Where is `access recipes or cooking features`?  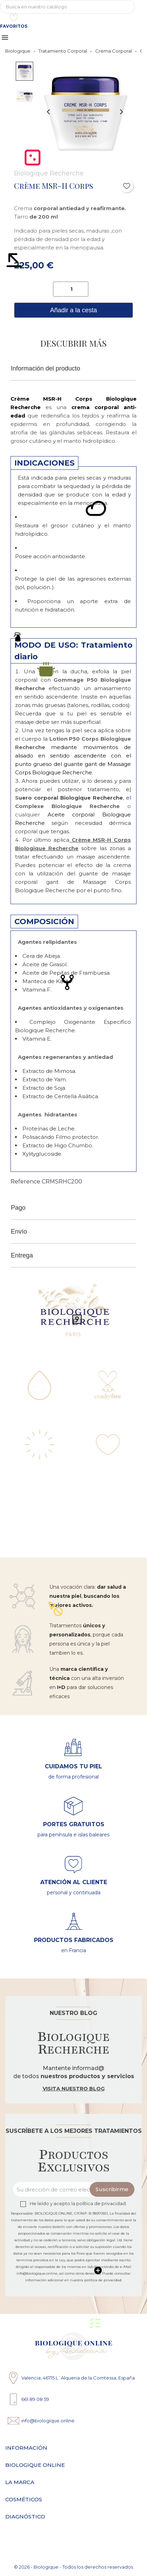 access recipes or cooking features is located at coordinates (46, 670).